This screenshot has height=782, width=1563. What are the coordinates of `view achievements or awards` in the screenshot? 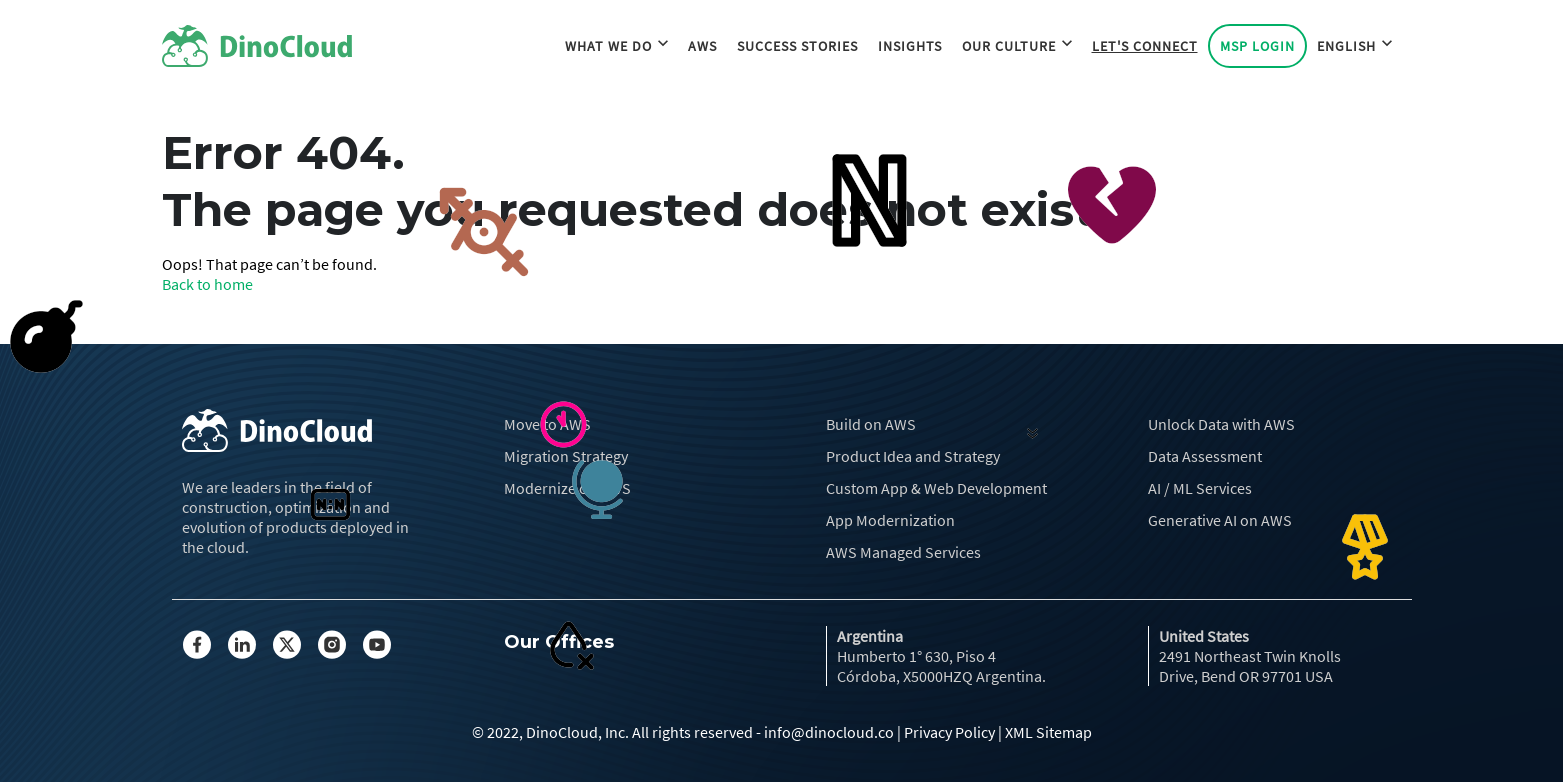 It's located at (1365, 547).